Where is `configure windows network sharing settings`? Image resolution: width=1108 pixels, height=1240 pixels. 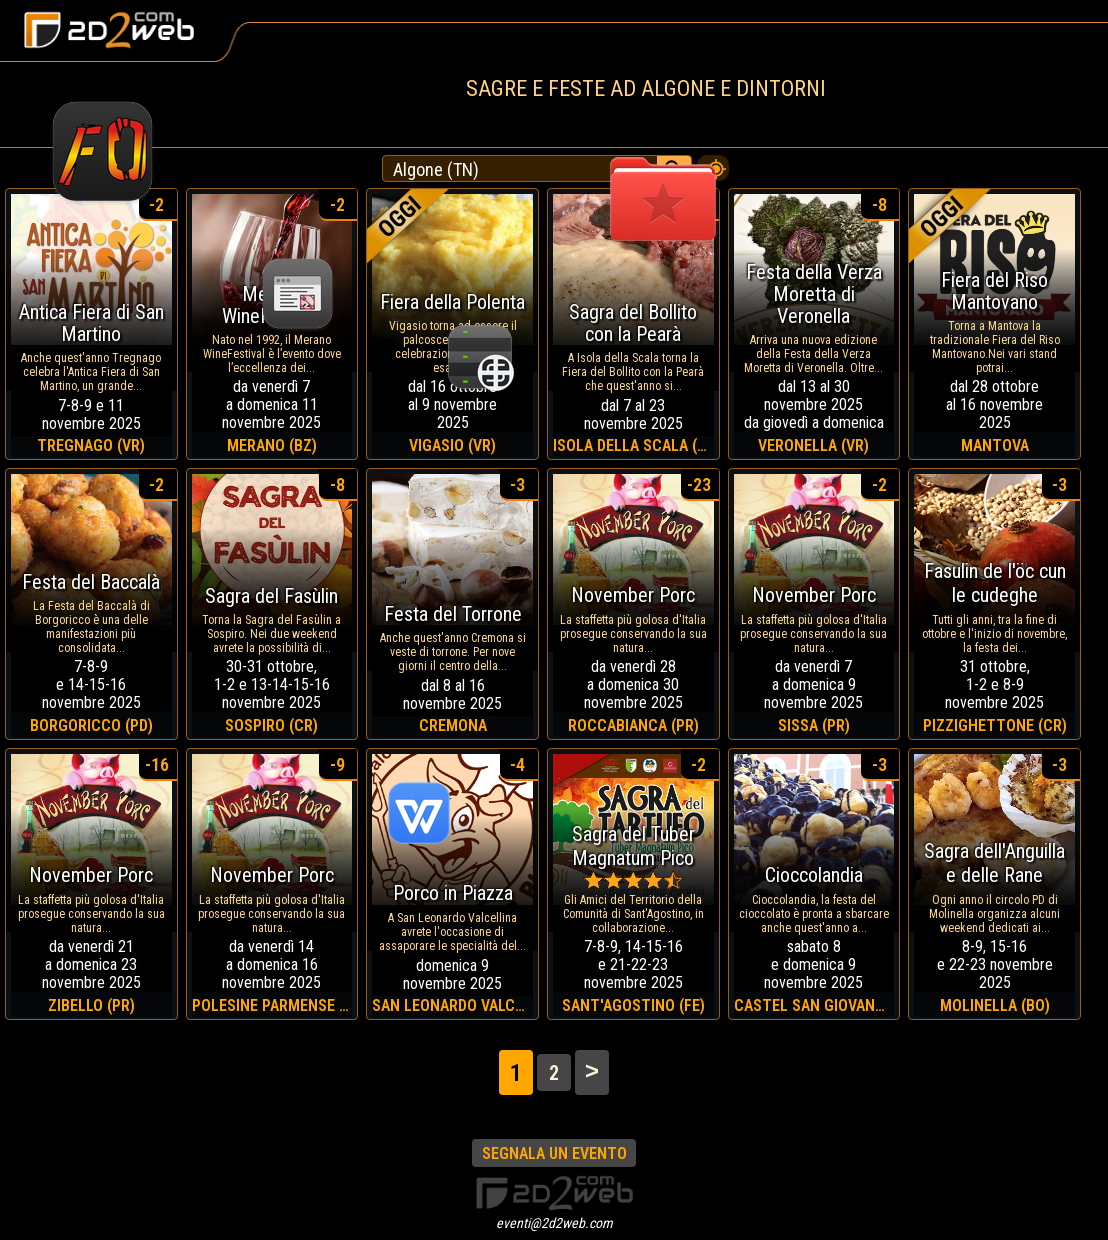 configure windows network sharing settings is located at coordinates (480, 357).